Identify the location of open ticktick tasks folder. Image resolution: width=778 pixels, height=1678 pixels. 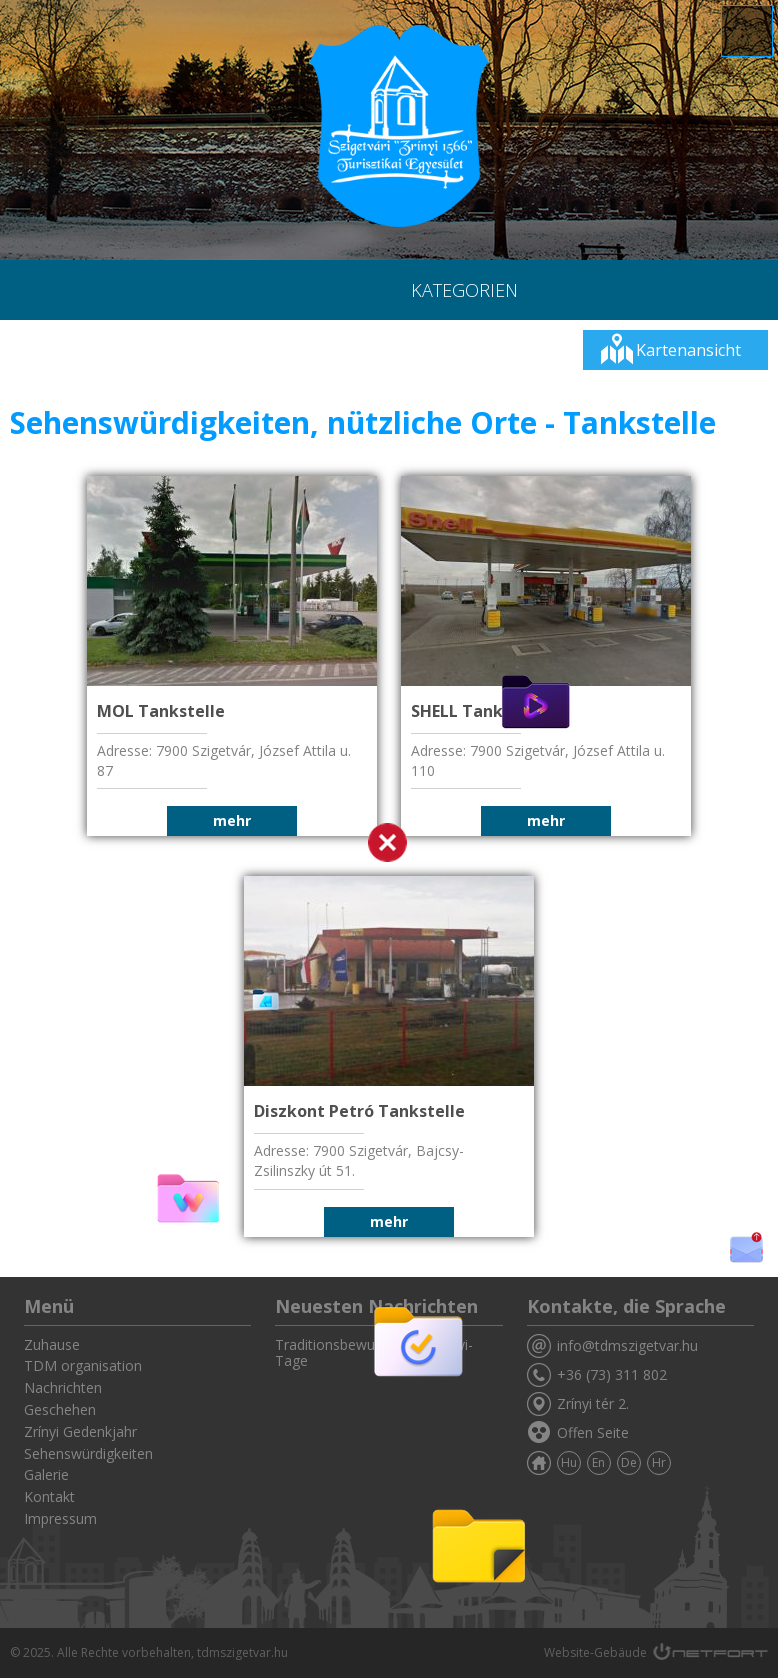
(418, 1344).